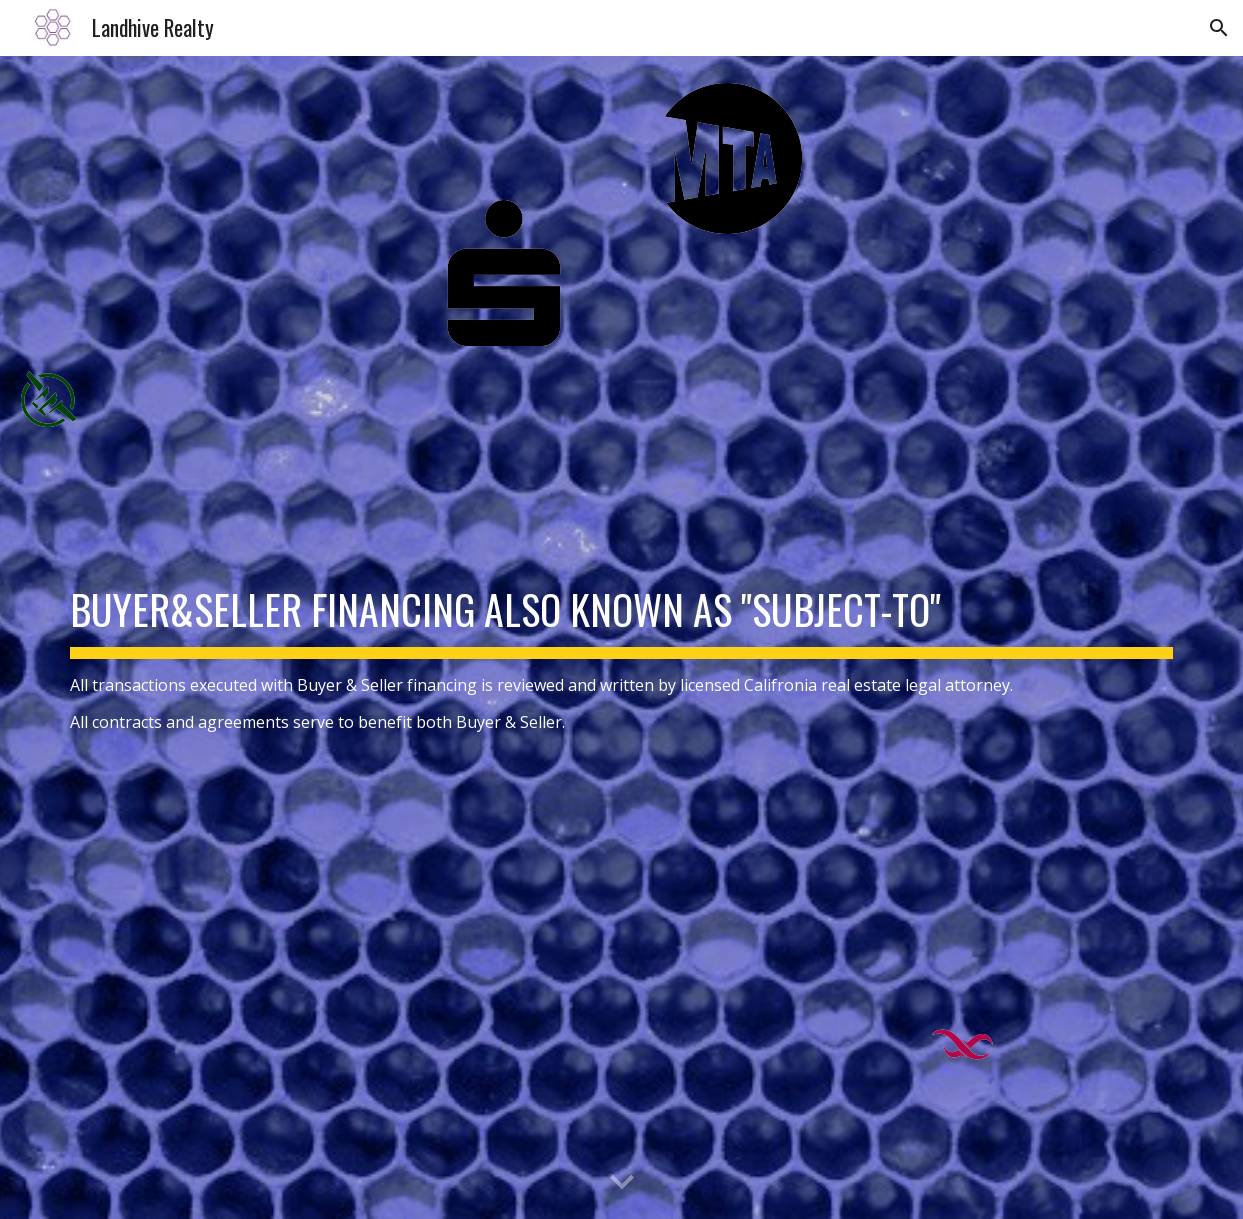  What do you see at coordinates (49, 399) in the screenshot?
I see `open the Floatplane streaming platform` at bounding box center [49, 399].